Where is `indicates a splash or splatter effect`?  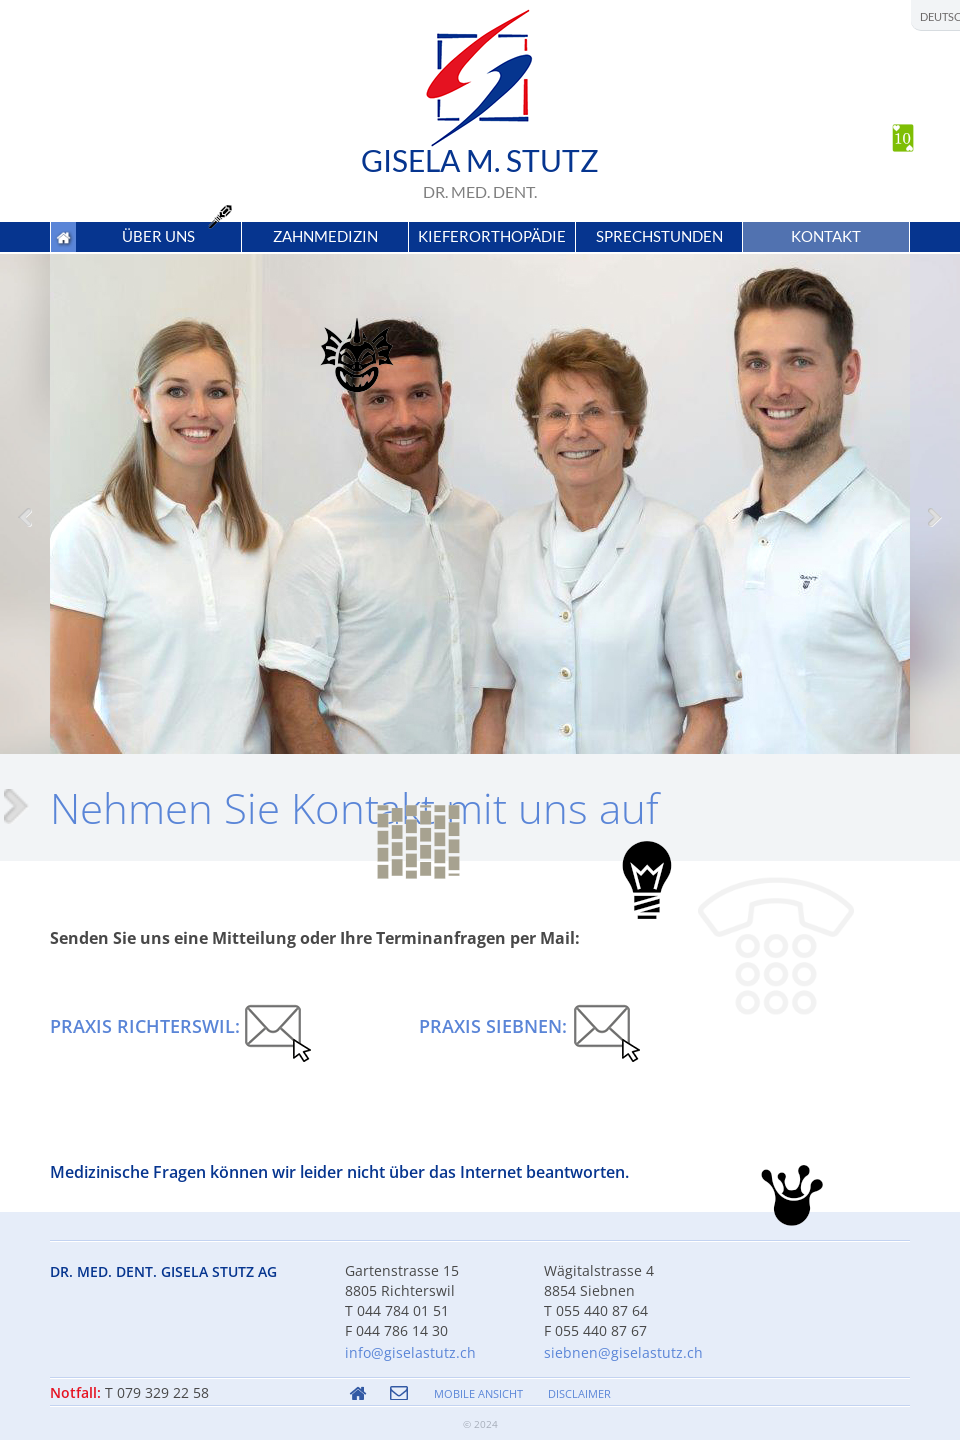 indicates a splash or splatter effect is located at coordinates (792, 1195).